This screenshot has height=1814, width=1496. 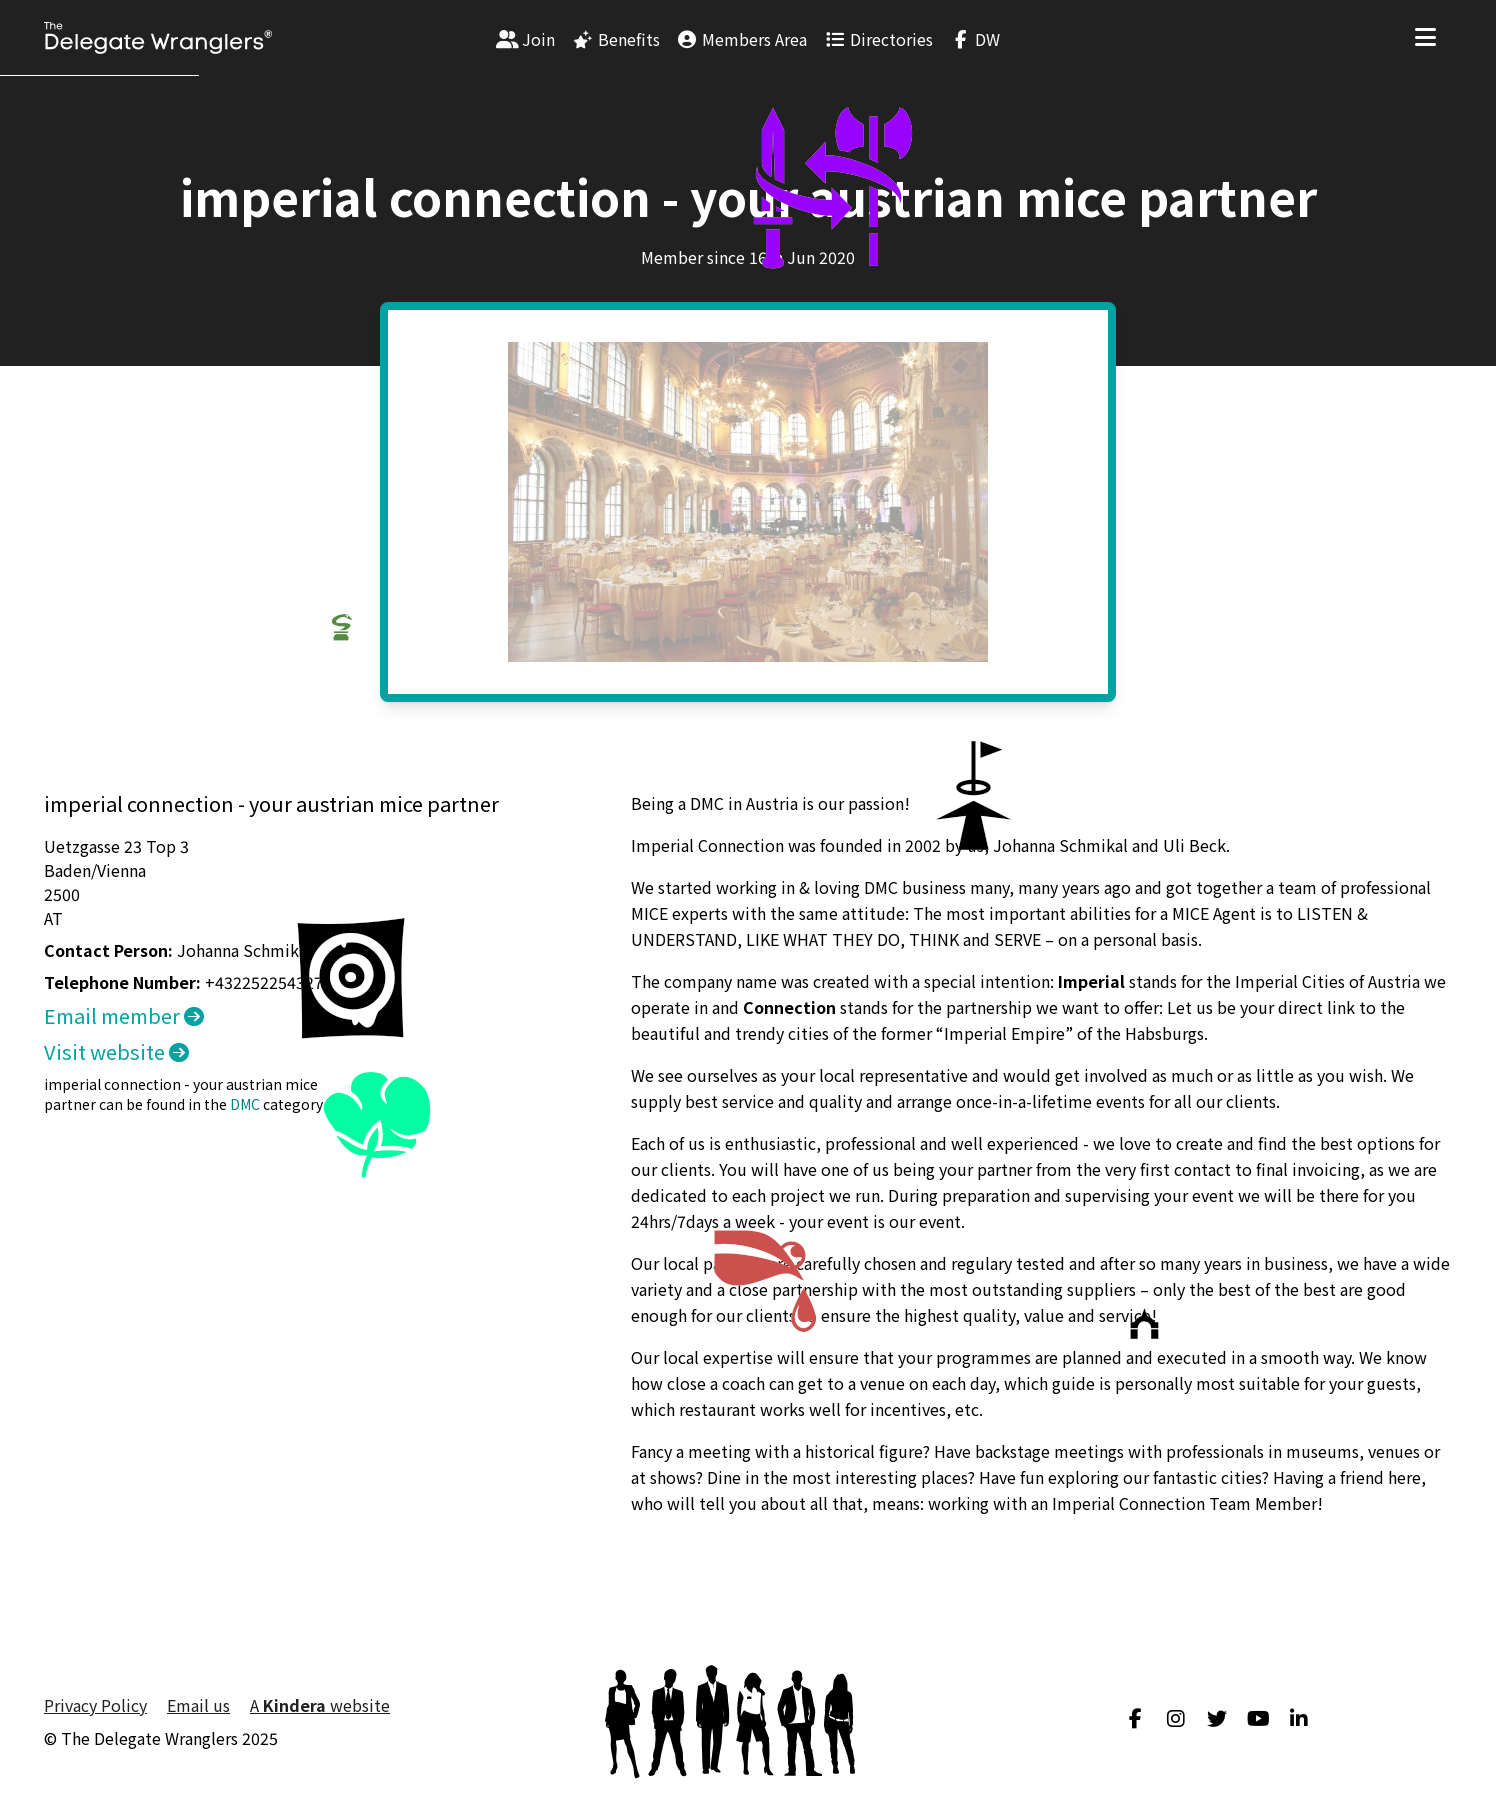 I want to click on indicates moisture or humidity level, so click(x=765, y=1281).